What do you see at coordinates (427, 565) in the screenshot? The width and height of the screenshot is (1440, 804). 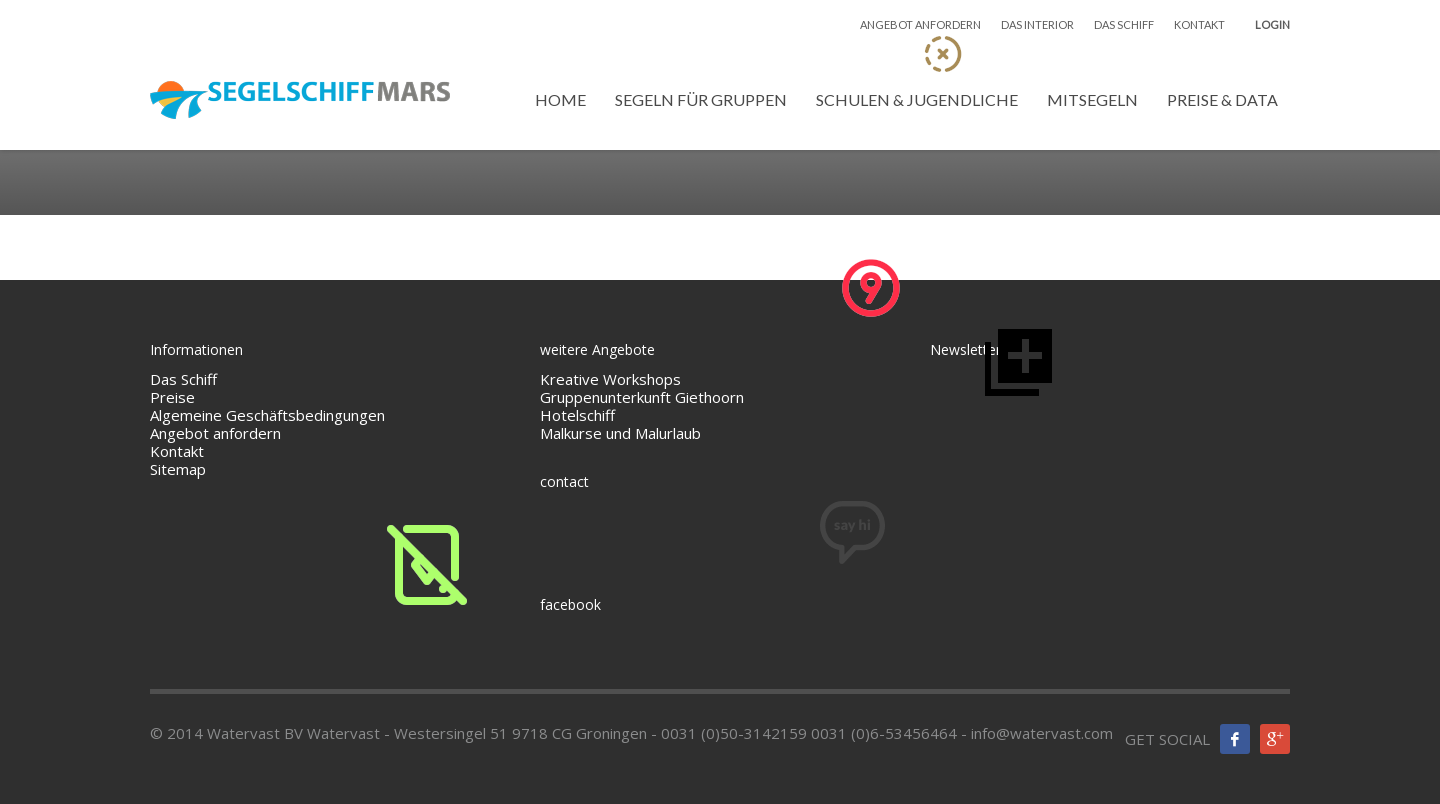 I see `playing cards disabled or unavailable` at bounding box center [427, 565].